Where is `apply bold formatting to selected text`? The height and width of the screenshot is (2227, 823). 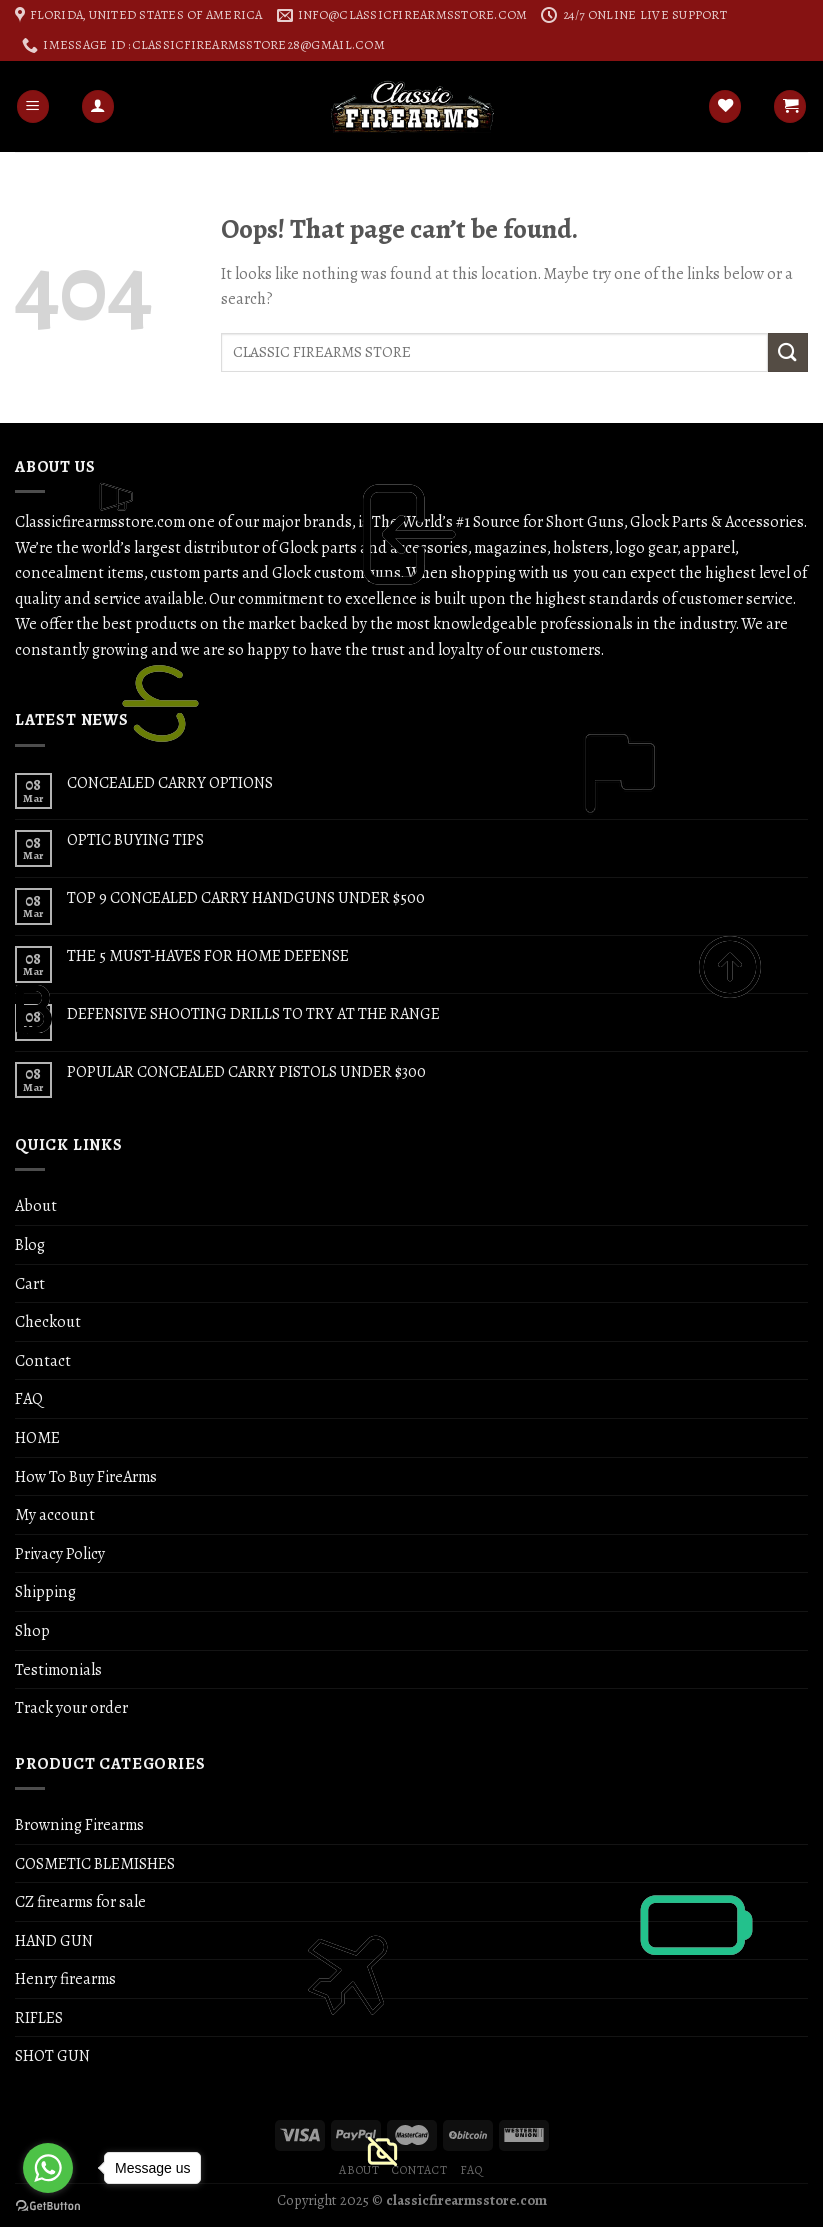 apply bold formatting to selected text is located at coordinates (34, 1009).